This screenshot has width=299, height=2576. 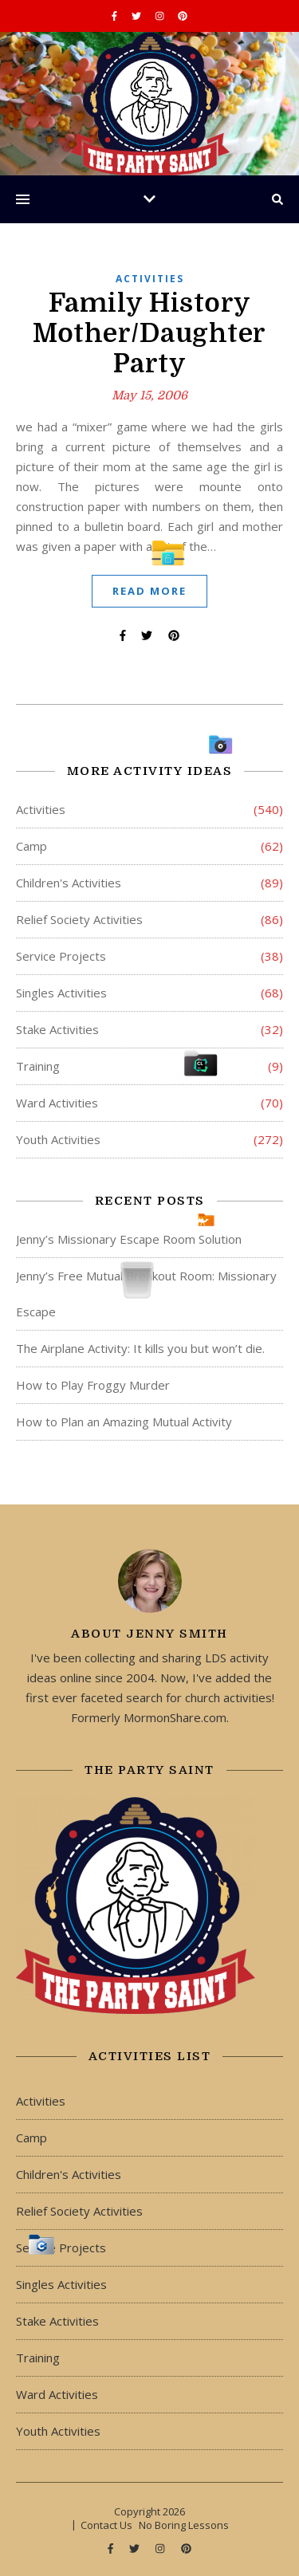 What do you see at coordinates (200, 1064) in the screenshot?
I see `open CLion project folder` at bounding box center [200, 1064].